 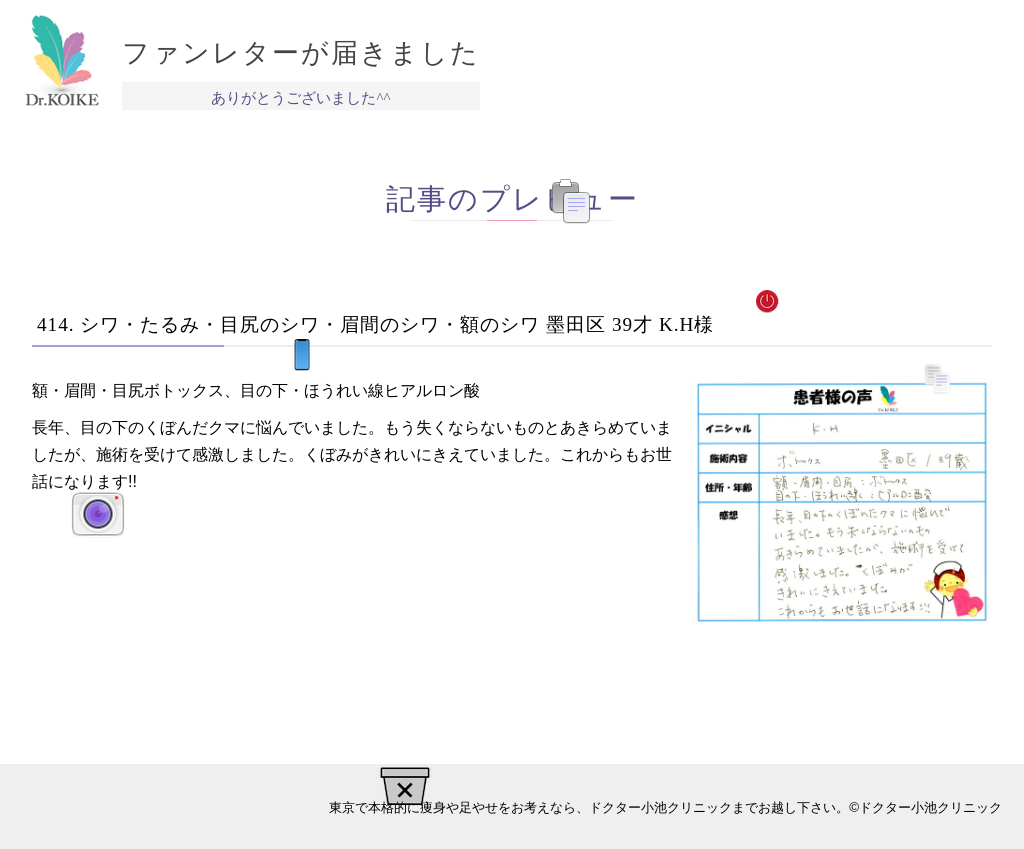 I want to click on indicates a connected iPhone device, so click(x=302, y=355).